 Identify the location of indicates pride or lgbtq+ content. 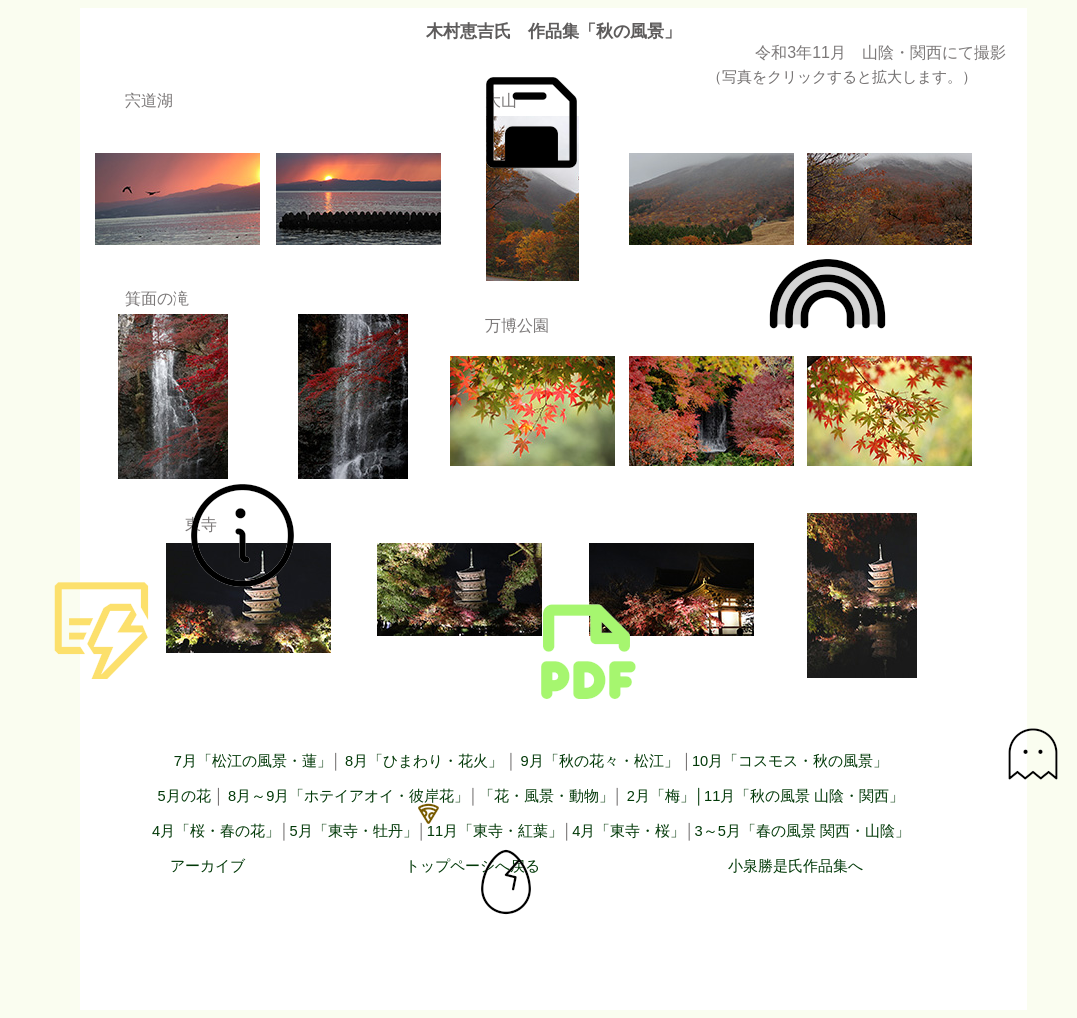
(827, 297).